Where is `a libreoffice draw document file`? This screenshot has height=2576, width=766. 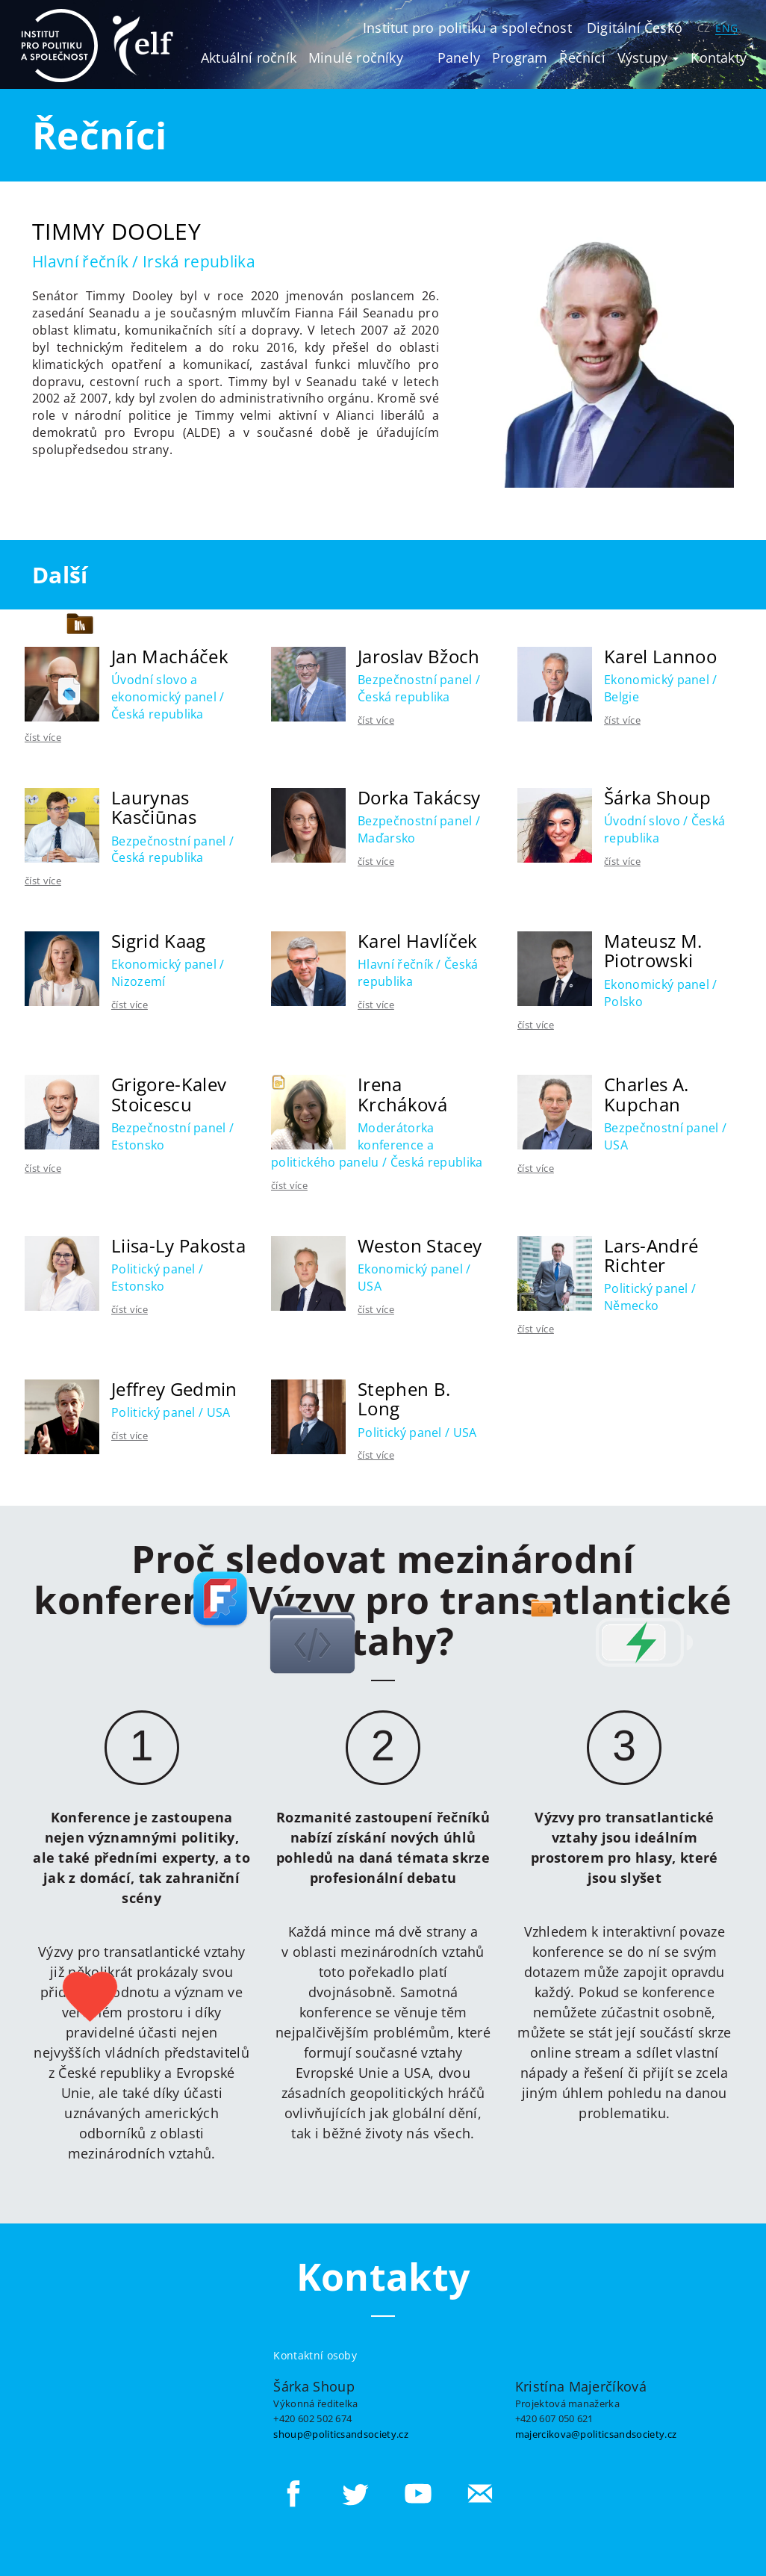 a libreoffice draw document file is located at coordinates (278, 1082).